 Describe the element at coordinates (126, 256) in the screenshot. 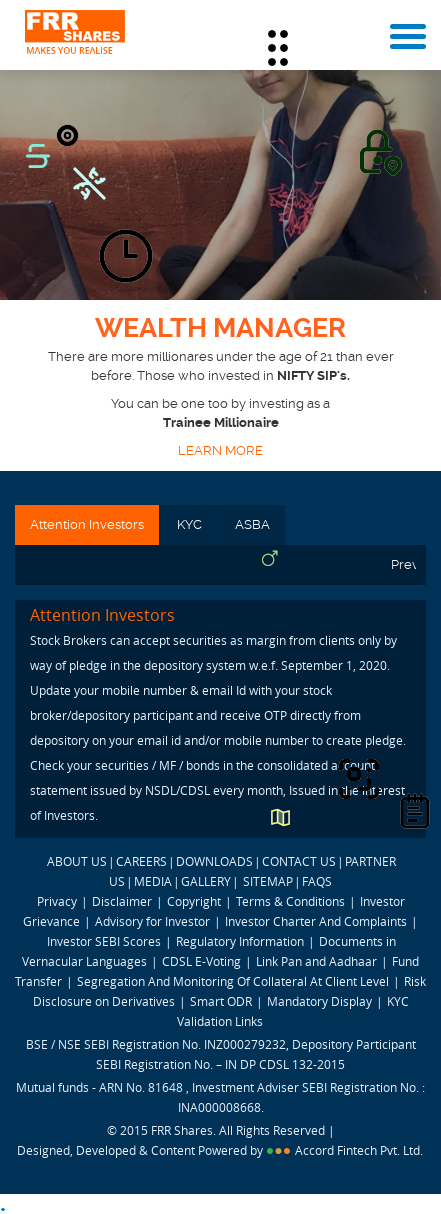

I see `view current time` at that location.